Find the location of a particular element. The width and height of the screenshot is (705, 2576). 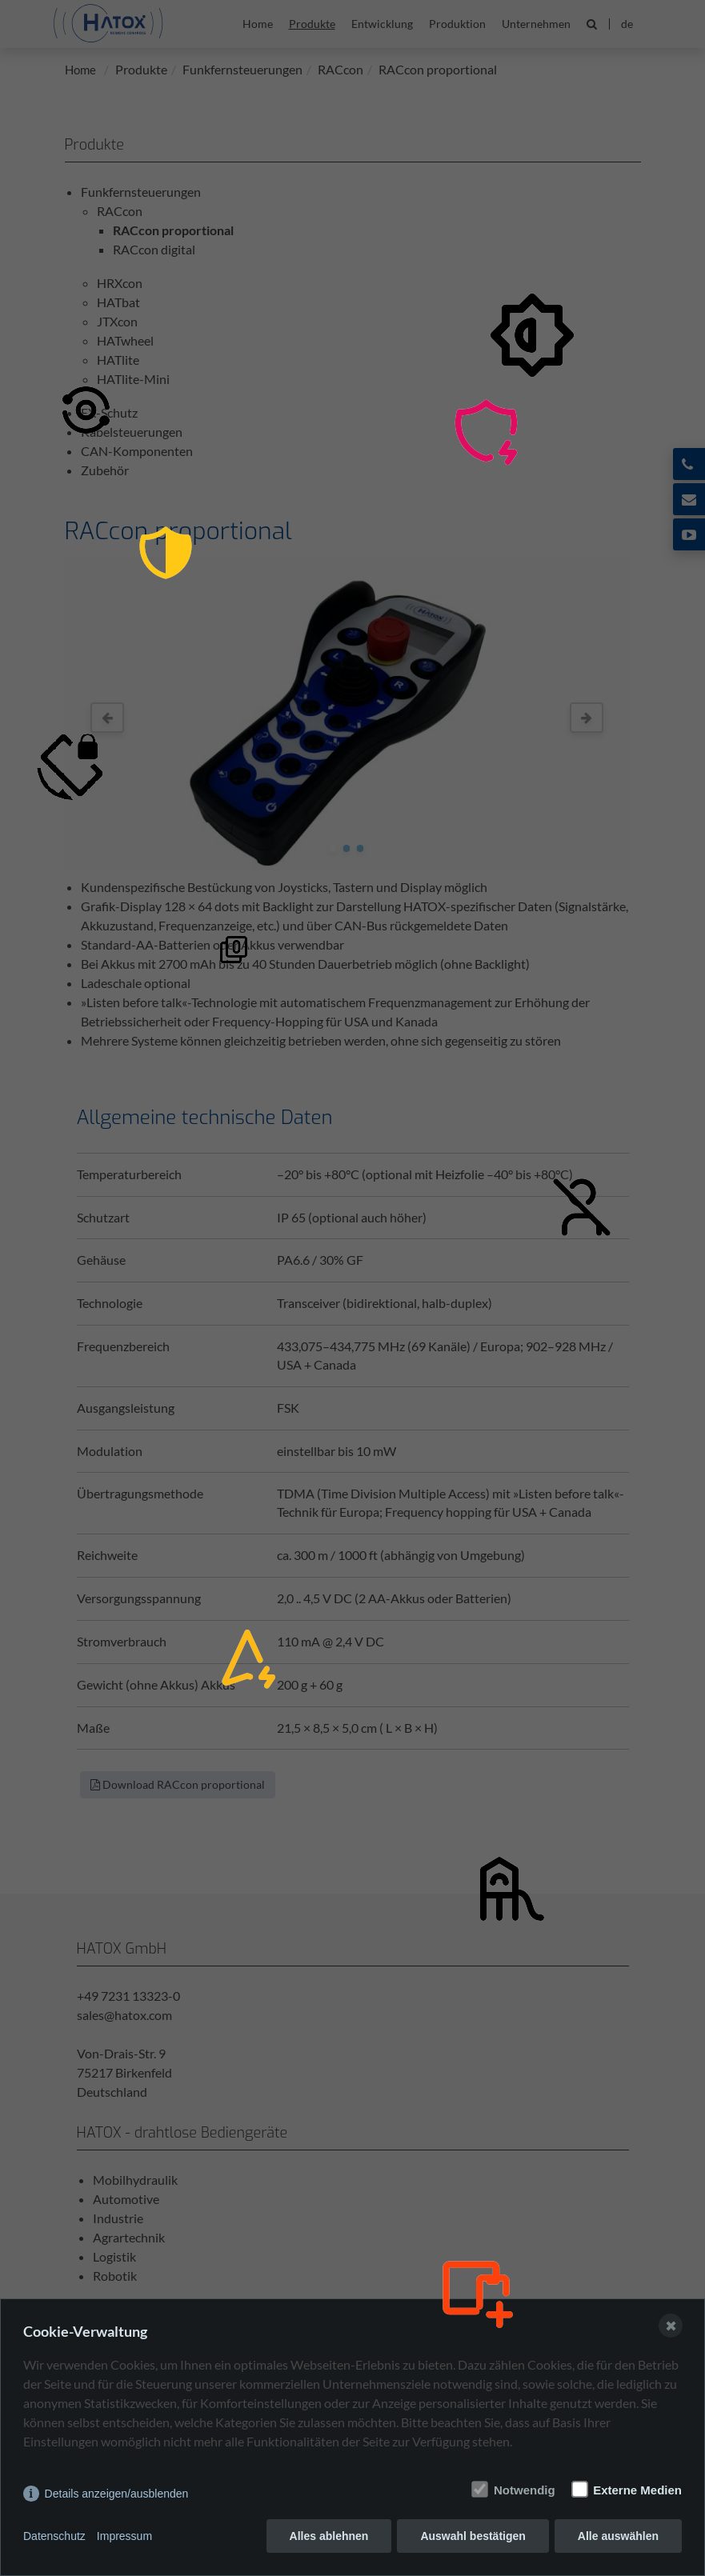

enable power-saving security mode is located at coordinates (486, 430).